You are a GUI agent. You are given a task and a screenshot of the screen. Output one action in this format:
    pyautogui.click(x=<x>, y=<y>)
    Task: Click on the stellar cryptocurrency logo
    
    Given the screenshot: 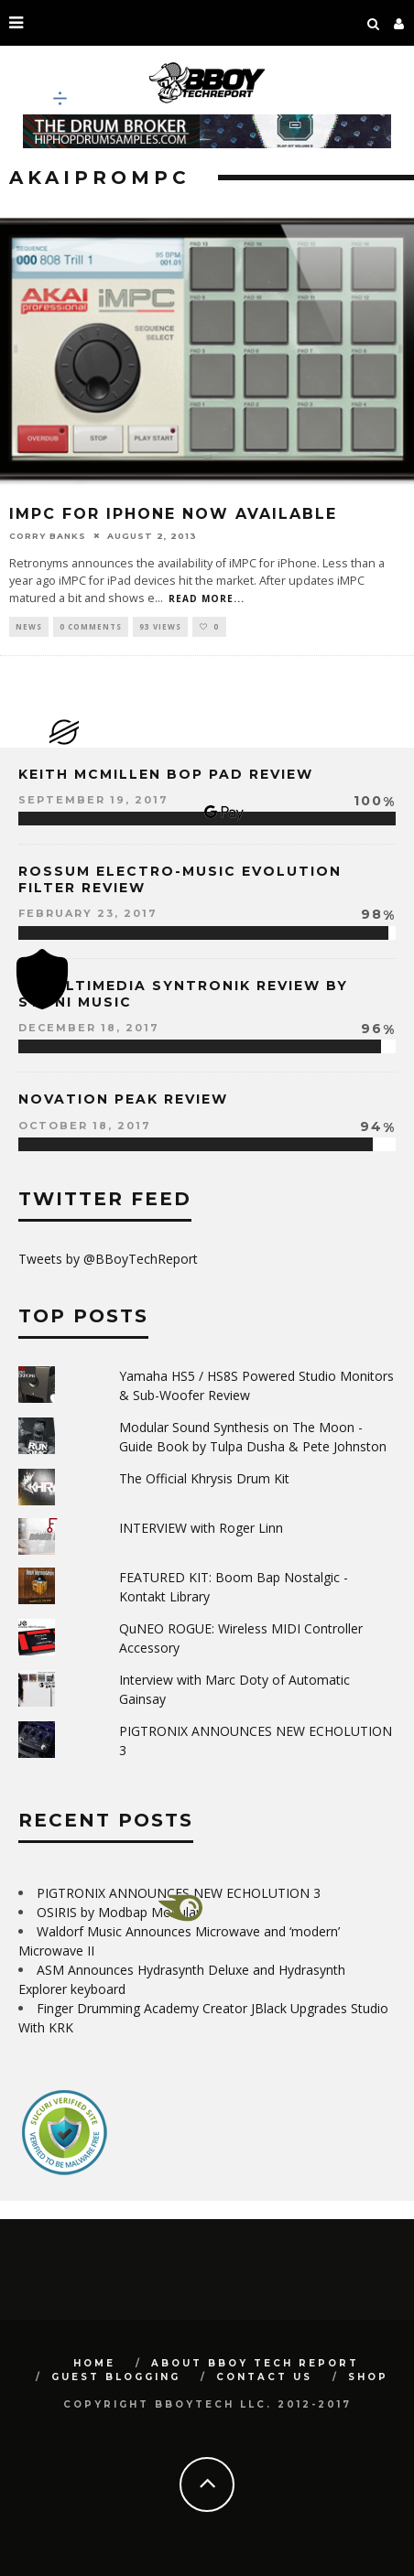 What is the action you would take?
    pyautogui.click(x=64, y=732)
    